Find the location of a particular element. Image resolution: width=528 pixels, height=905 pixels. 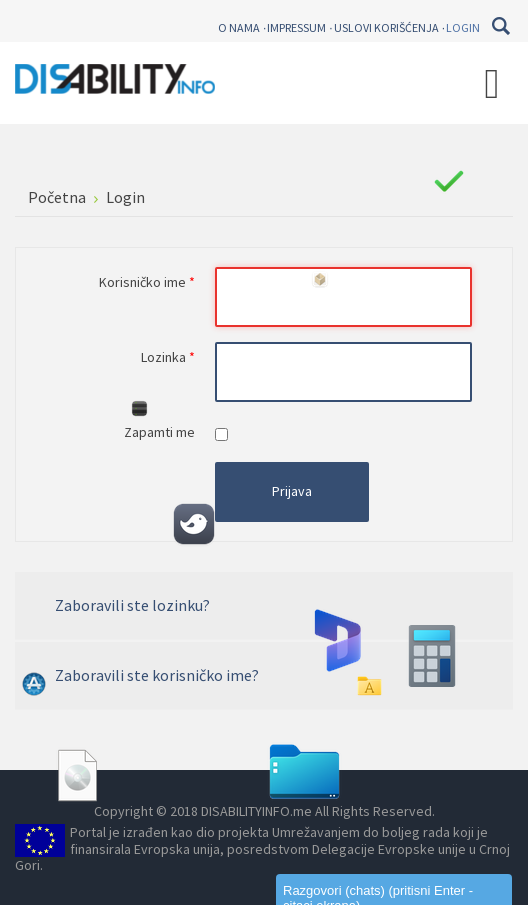

open a disc image file is located at coordinates (77, 775).